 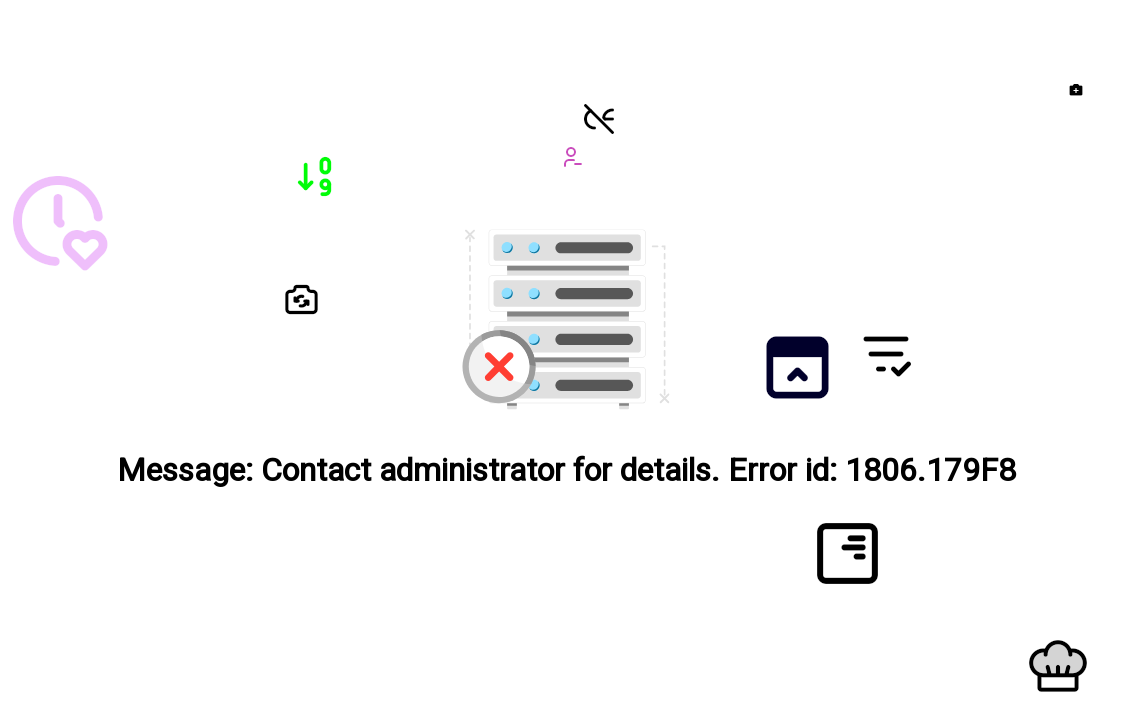 I want to click on sort numbers in ascending order (0-9), so click(x=315, y=176).